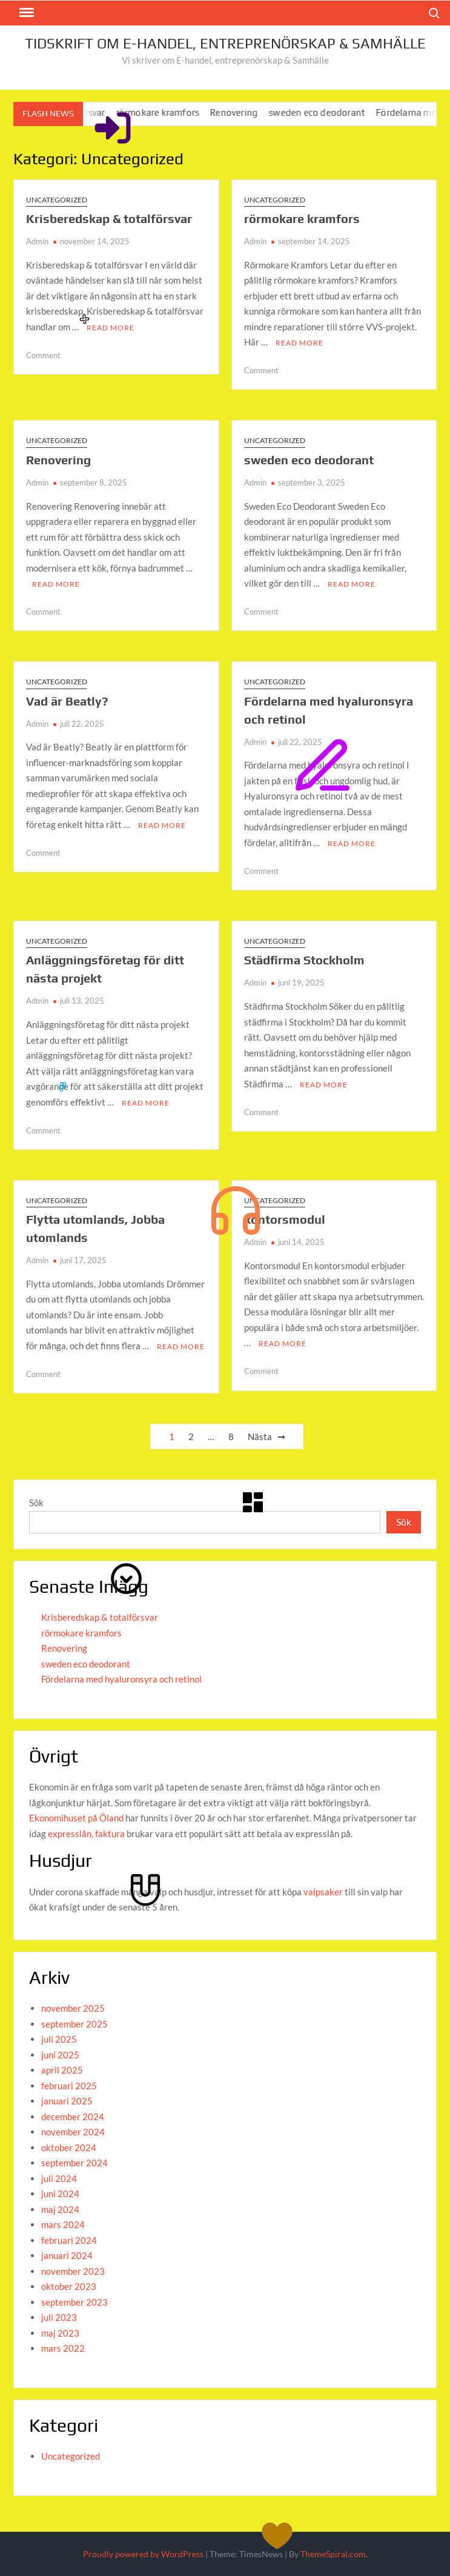 This screenshot has width=450, height=2576. I want to click on open figma design tool, so click(63, 1087).